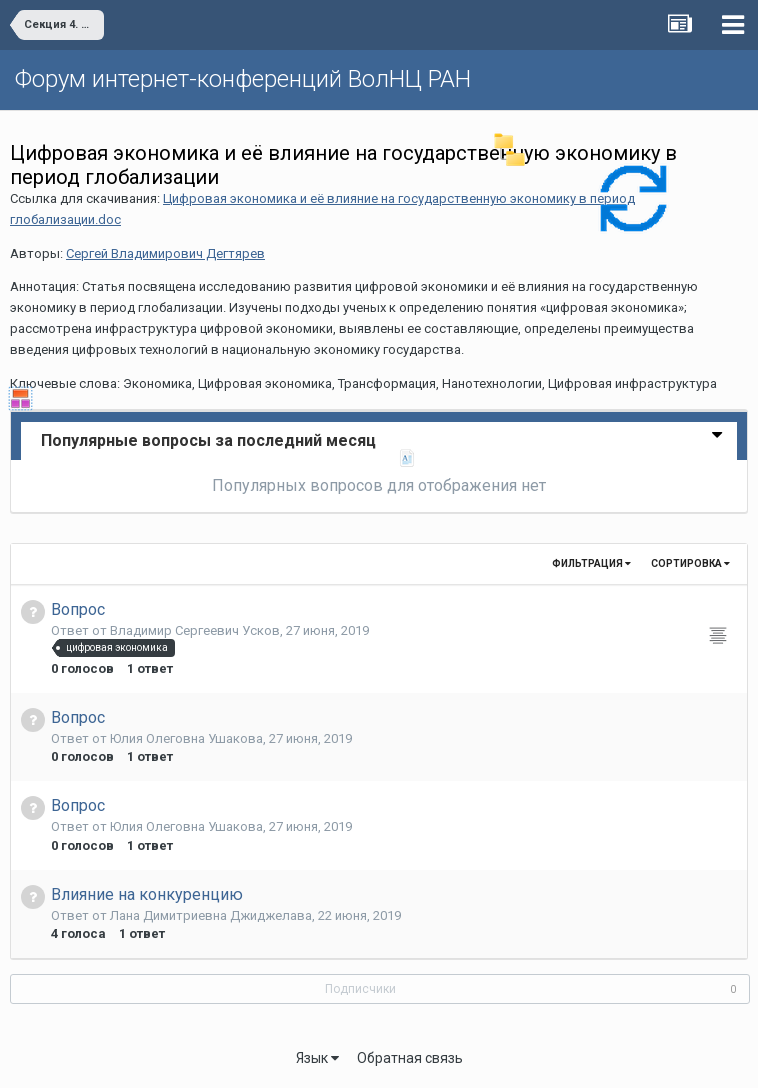  What do you see at coordinates (20, 398) in the screenshot?
I see `select all items in the current view` at bounding box center [20, 398].